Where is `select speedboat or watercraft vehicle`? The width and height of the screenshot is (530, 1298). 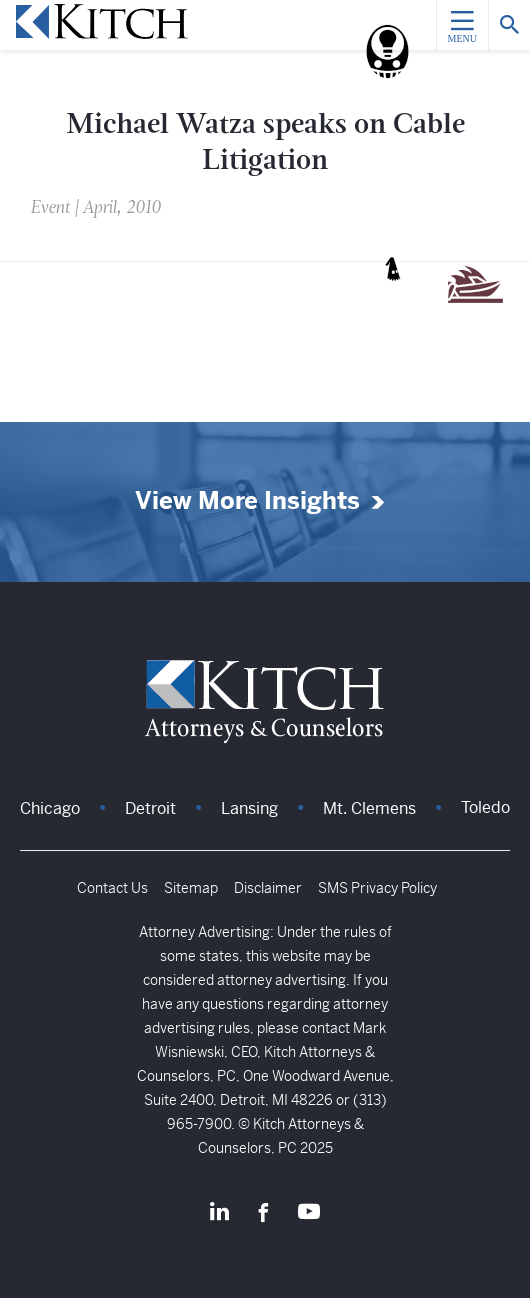
select speedboat or watercraft vehicle is located at coordinates (475, 275).